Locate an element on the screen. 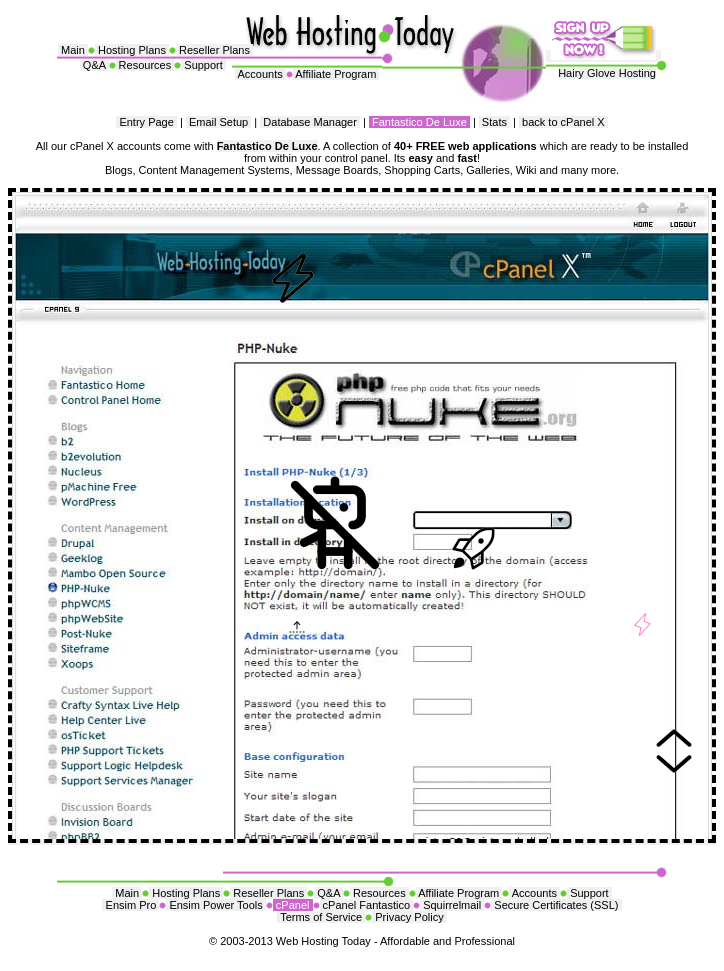 This screenshot has height=971, width=724. expand or collapse a dropdown menu is located at coordinates (674, 751).